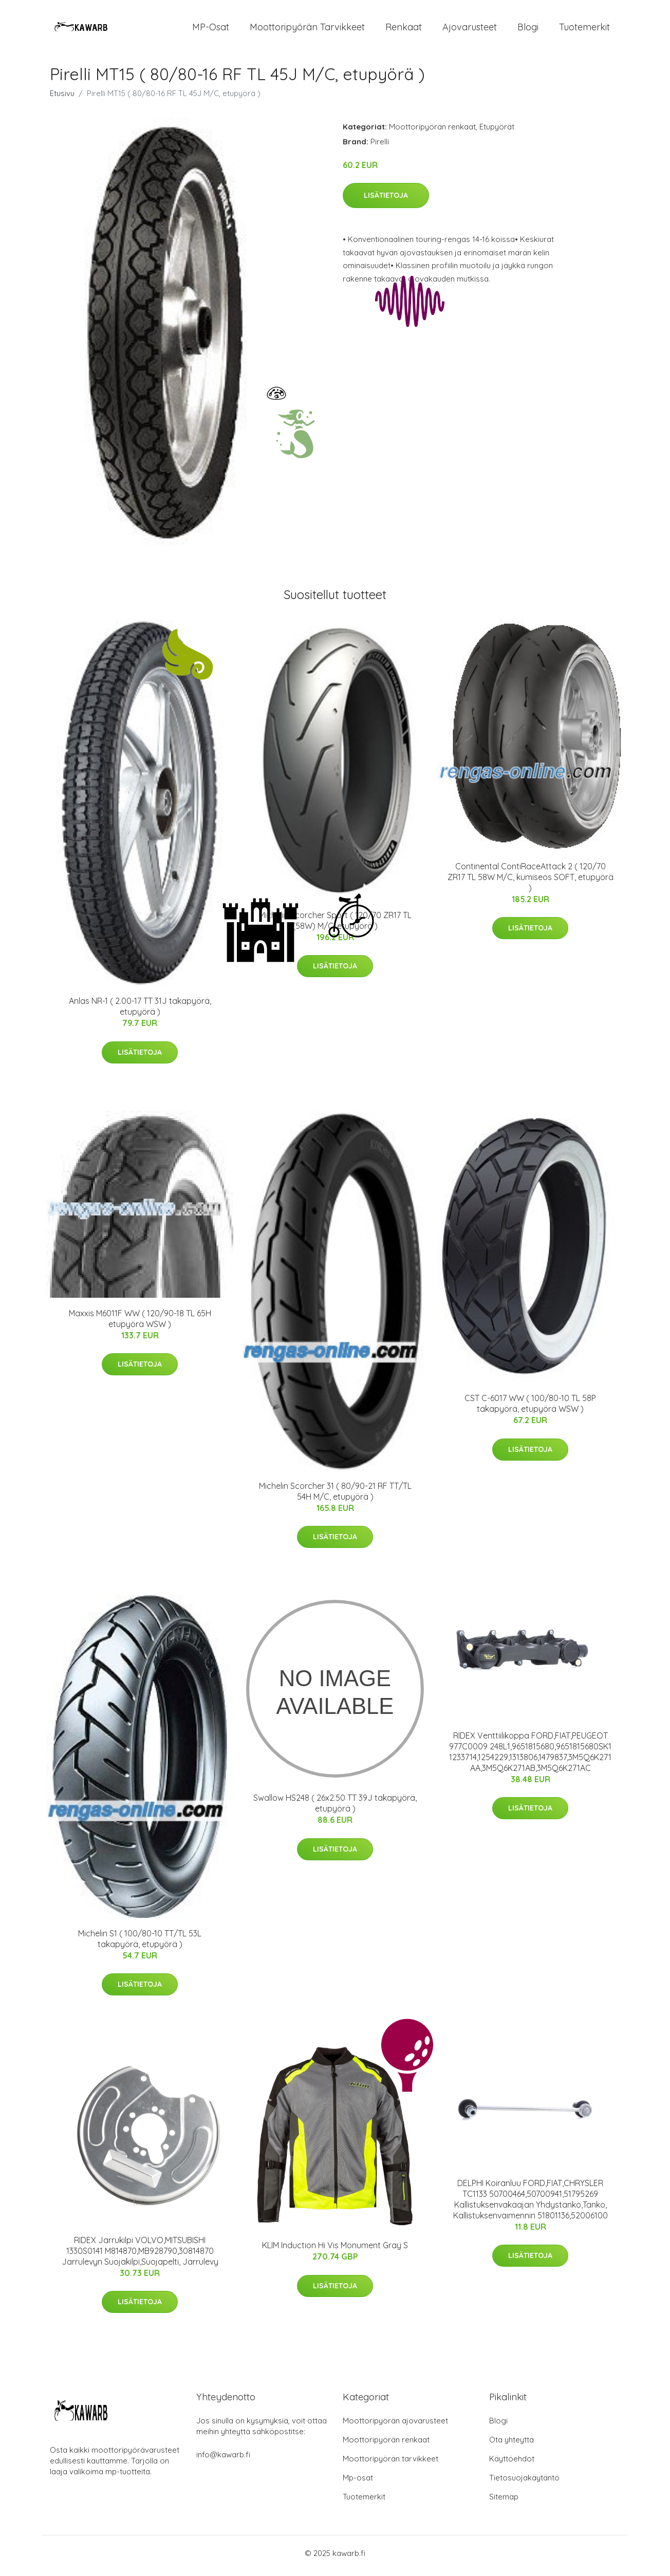 The image size is (670, 2576). What do you see at coordinates (351, 914) in the screenshot?
I see `vintage or classic cycling mode` at bounding box center [351, 914].